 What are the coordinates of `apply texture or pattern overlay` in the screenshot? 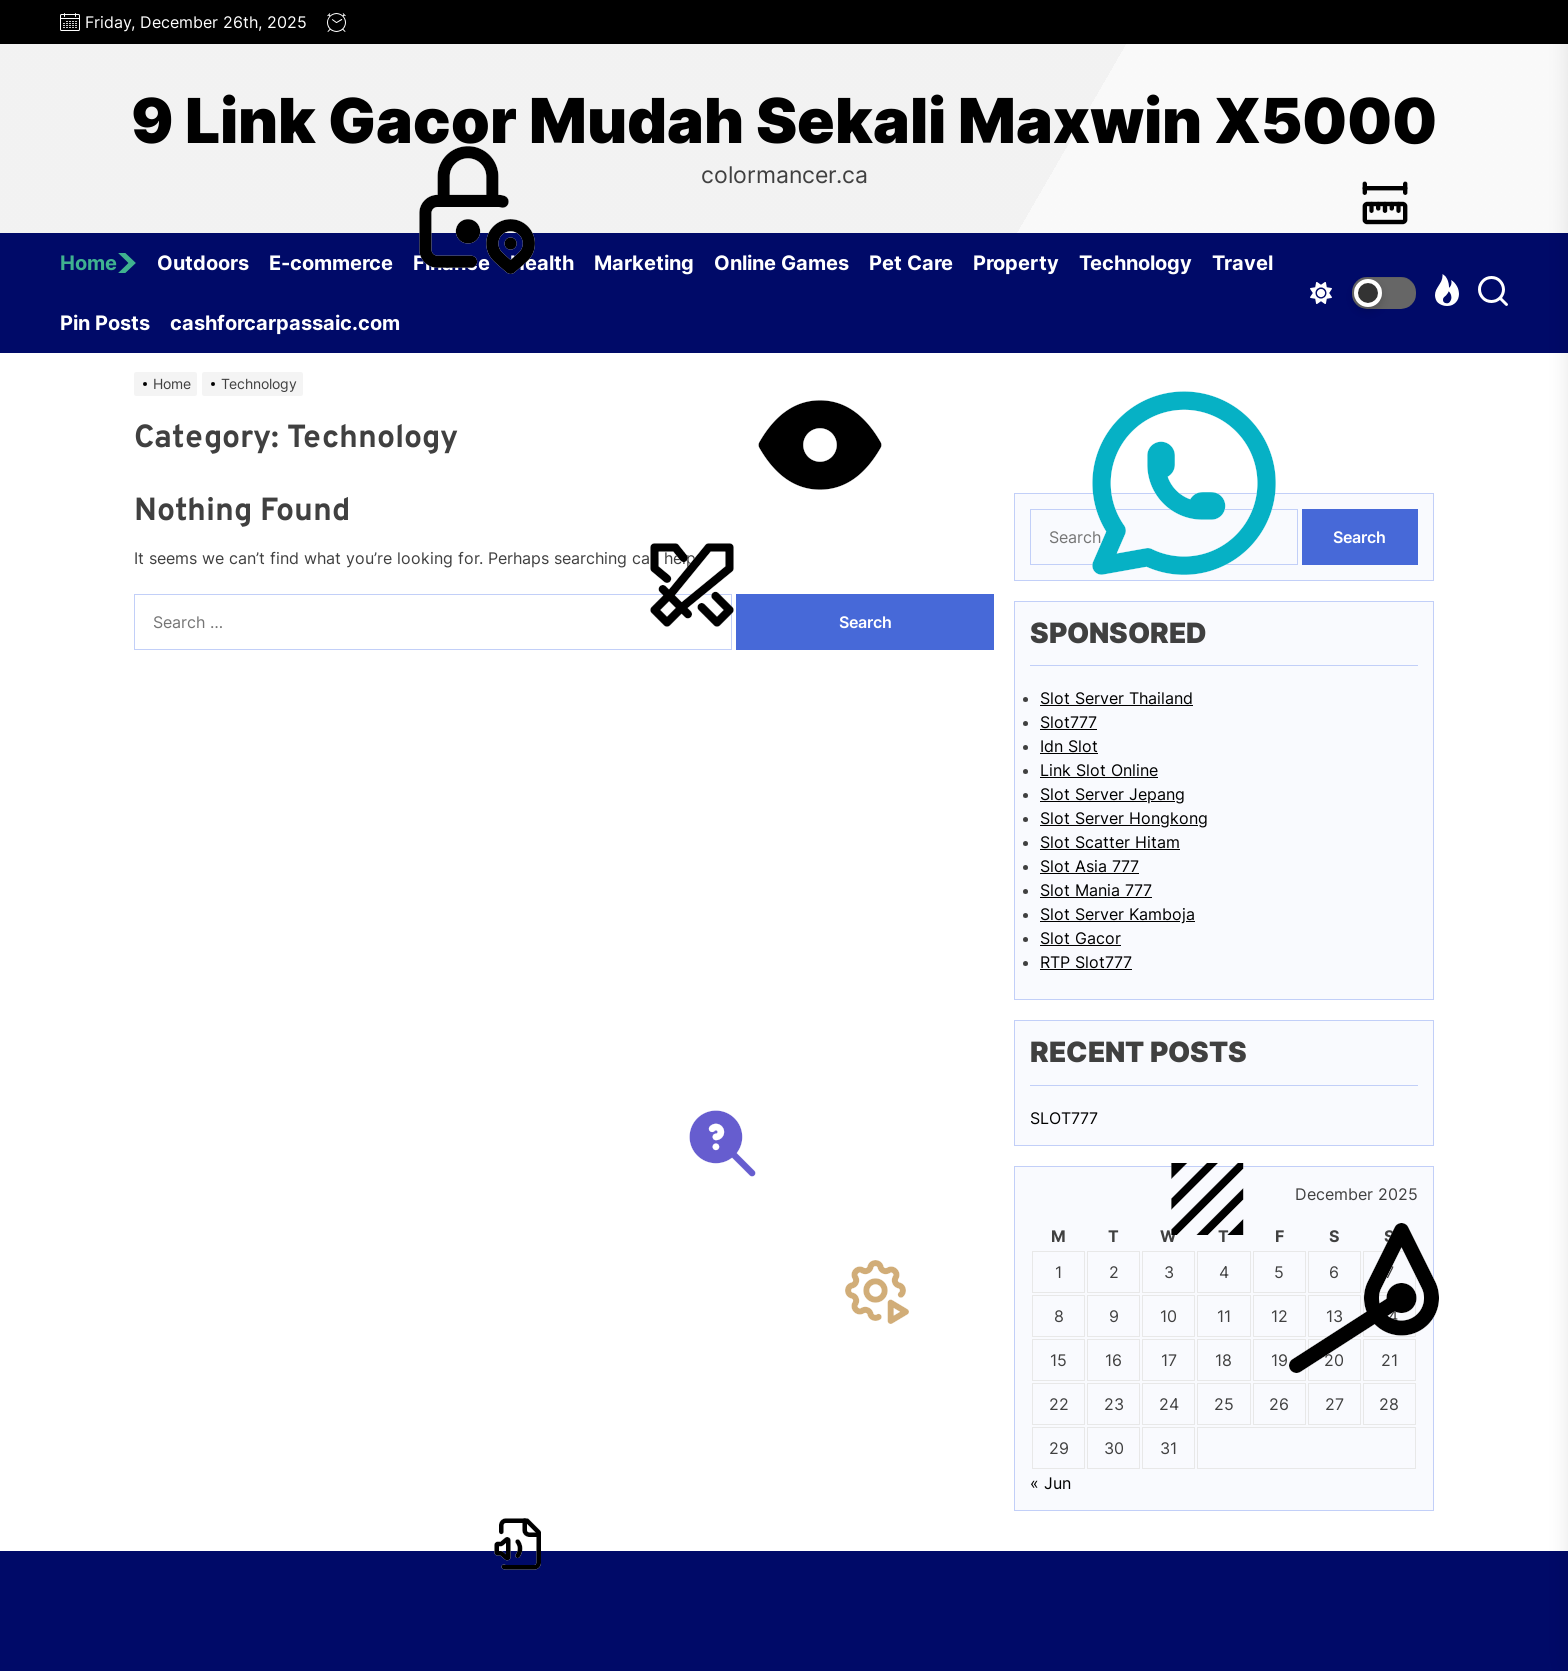 It's located at (1207, 1199).